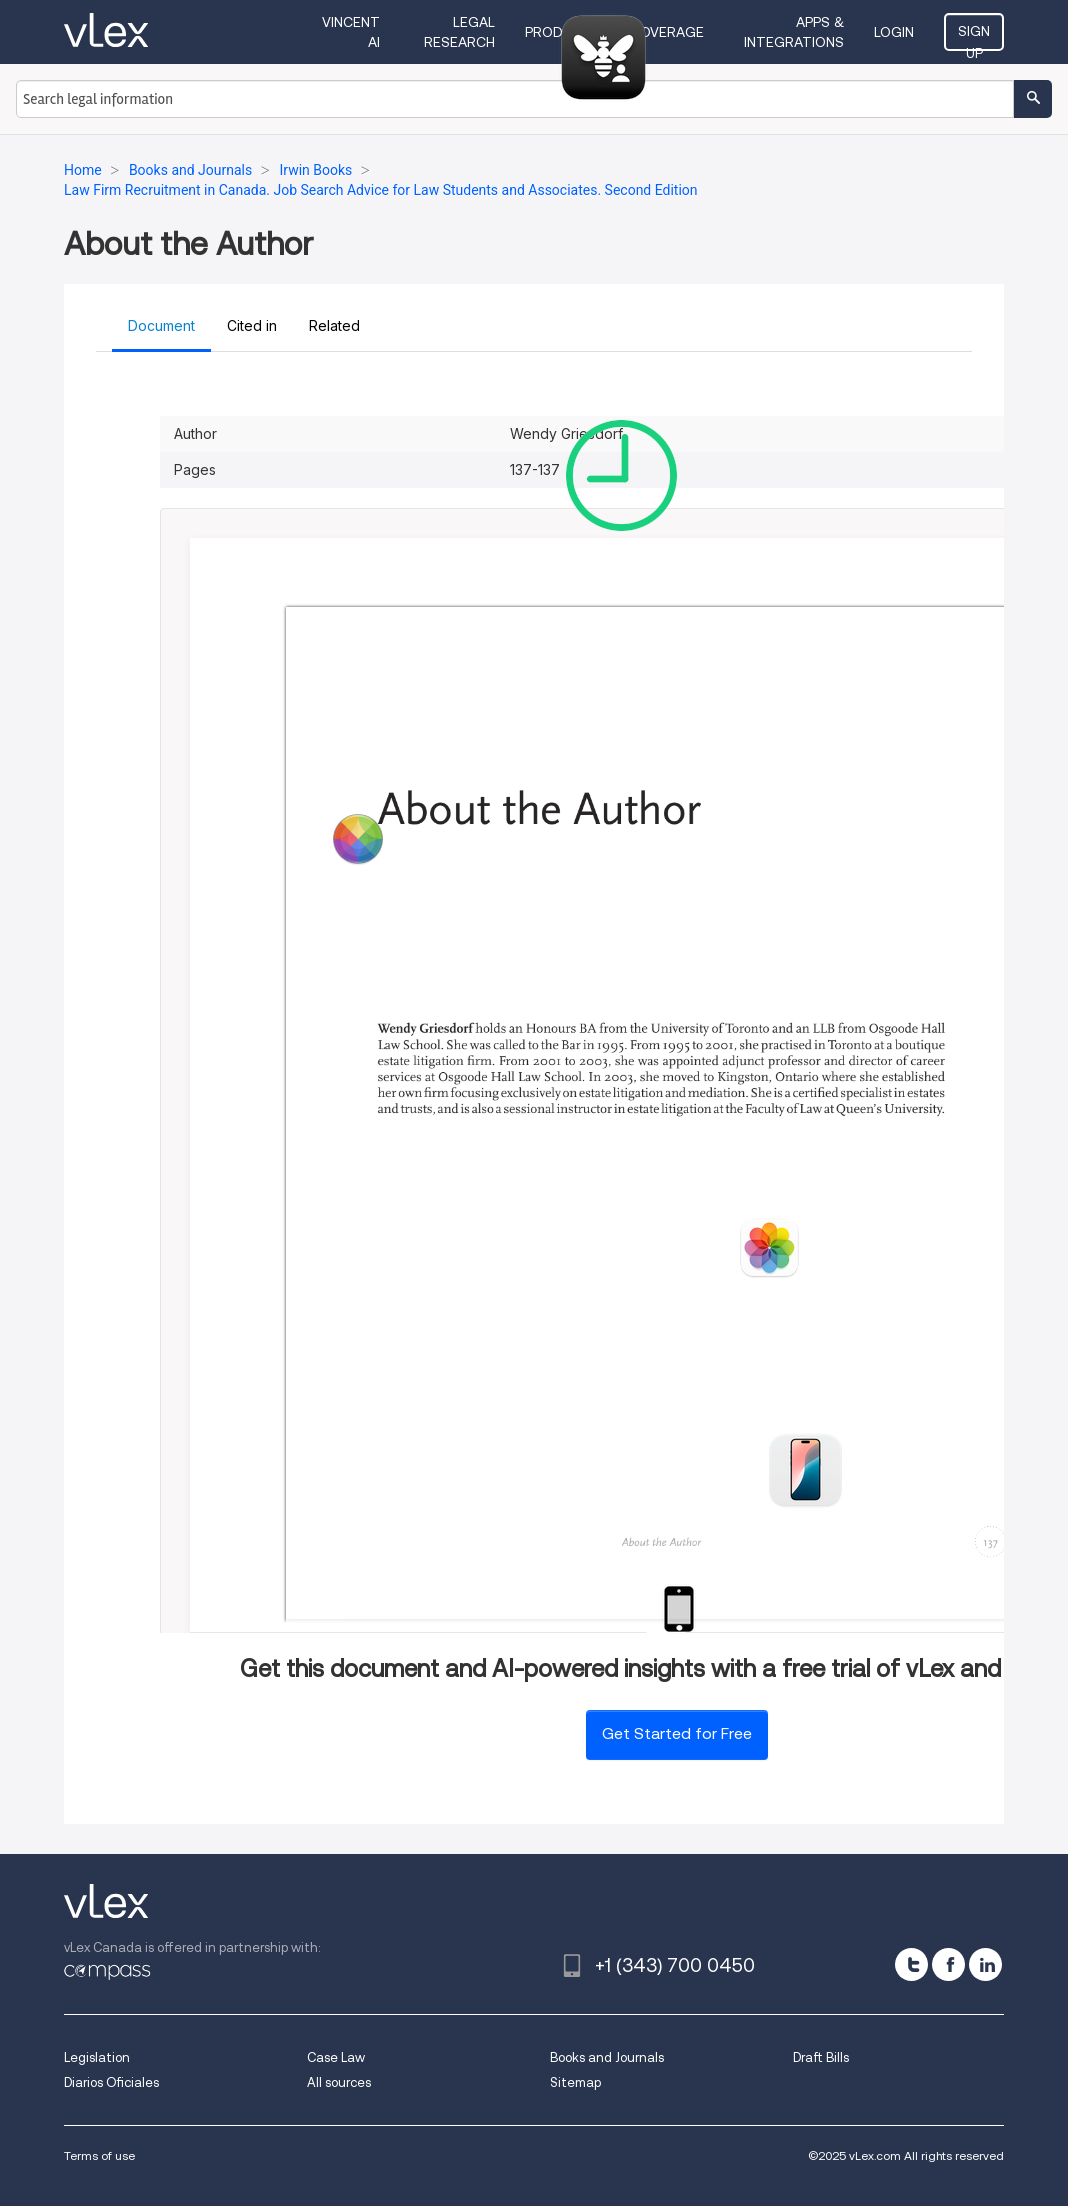 The image size is (1068, 2206). I want to click on open the photos app, so click(769, 1247).